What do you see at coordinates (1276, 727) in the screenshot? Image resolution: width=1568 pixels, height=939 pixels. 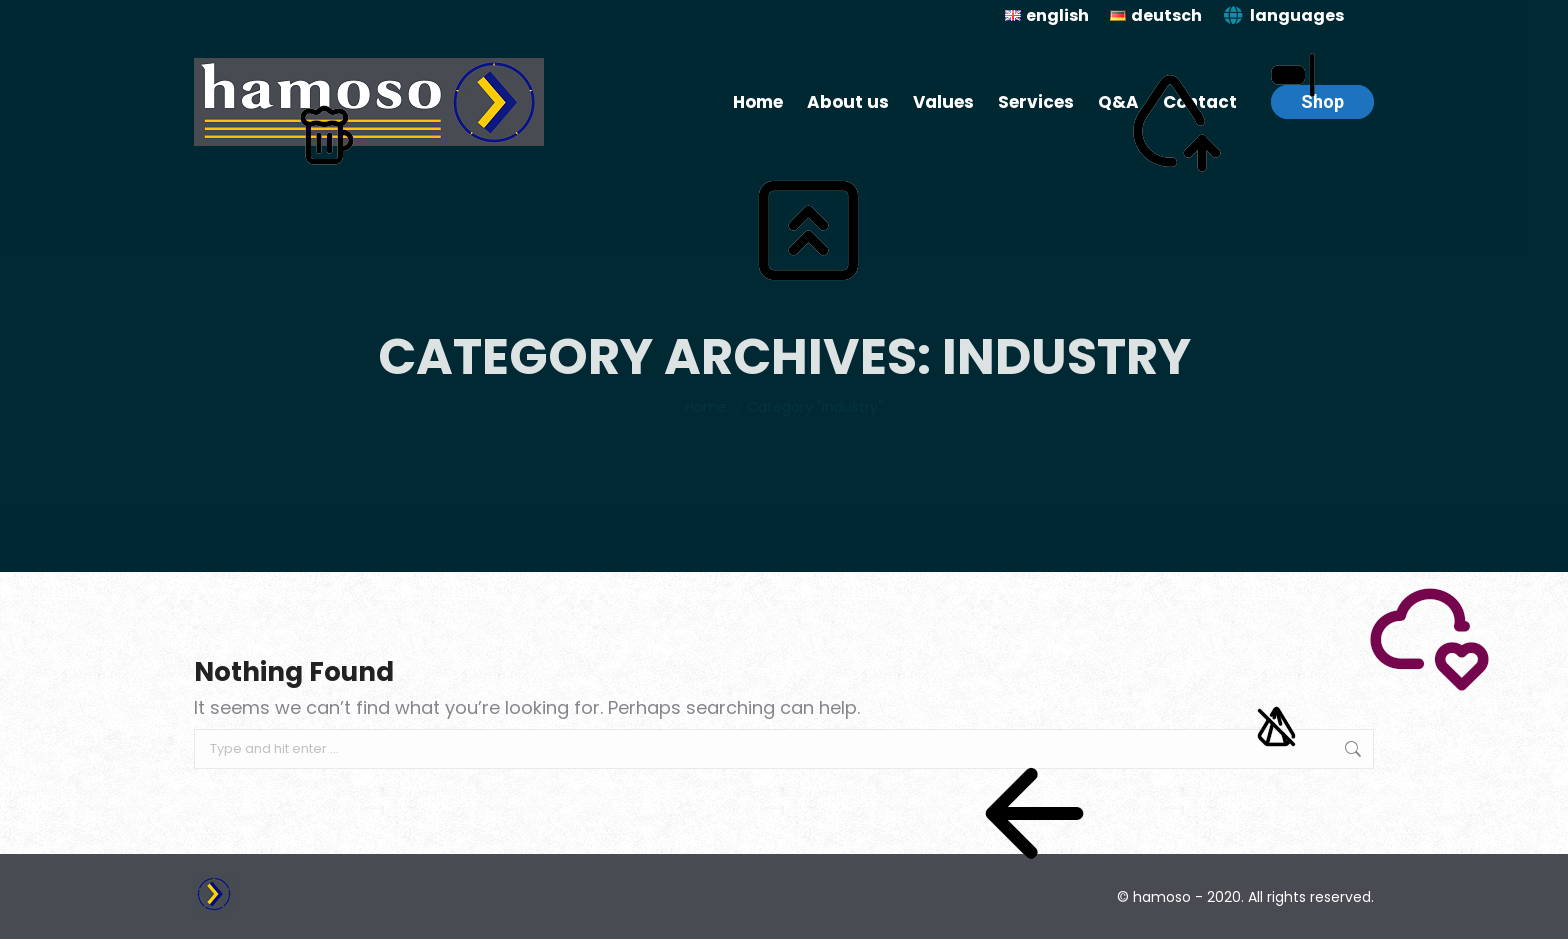 I see `disable 3D object rendering` at bounding box center [1276, 727].